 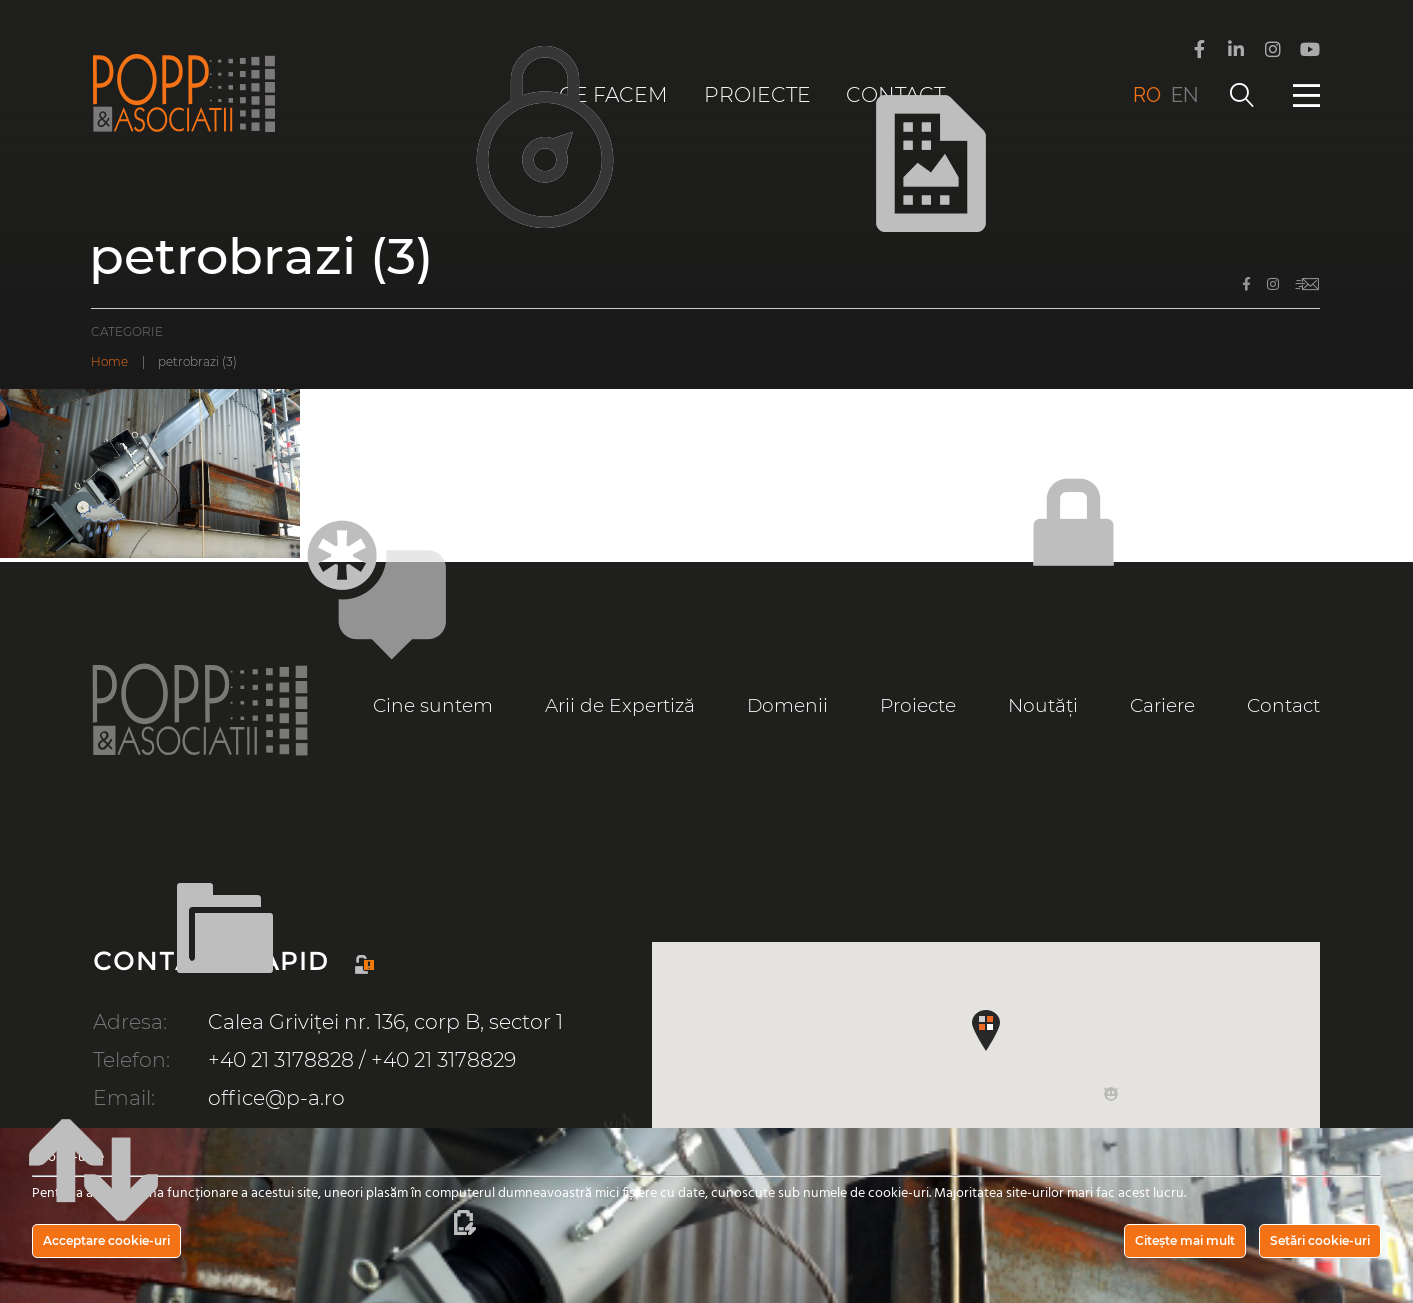 I want to click on indicates a secure or encrypted wifi network, so click(x=1073, y=525).